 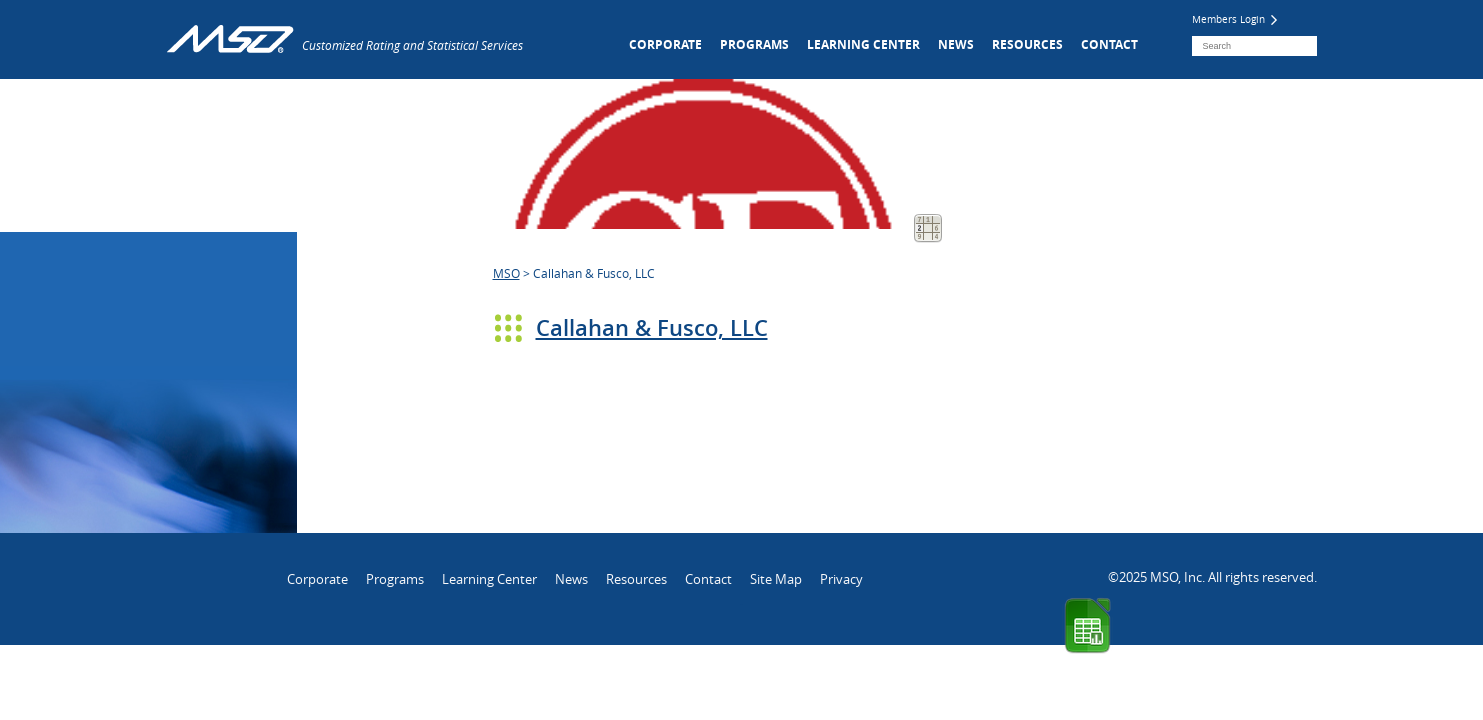 What do you see at coordinates (1087, 625) in the screenshot?
I see `open LibreOffice Calc spreadsheet application` at bounding box center [1087, 625].